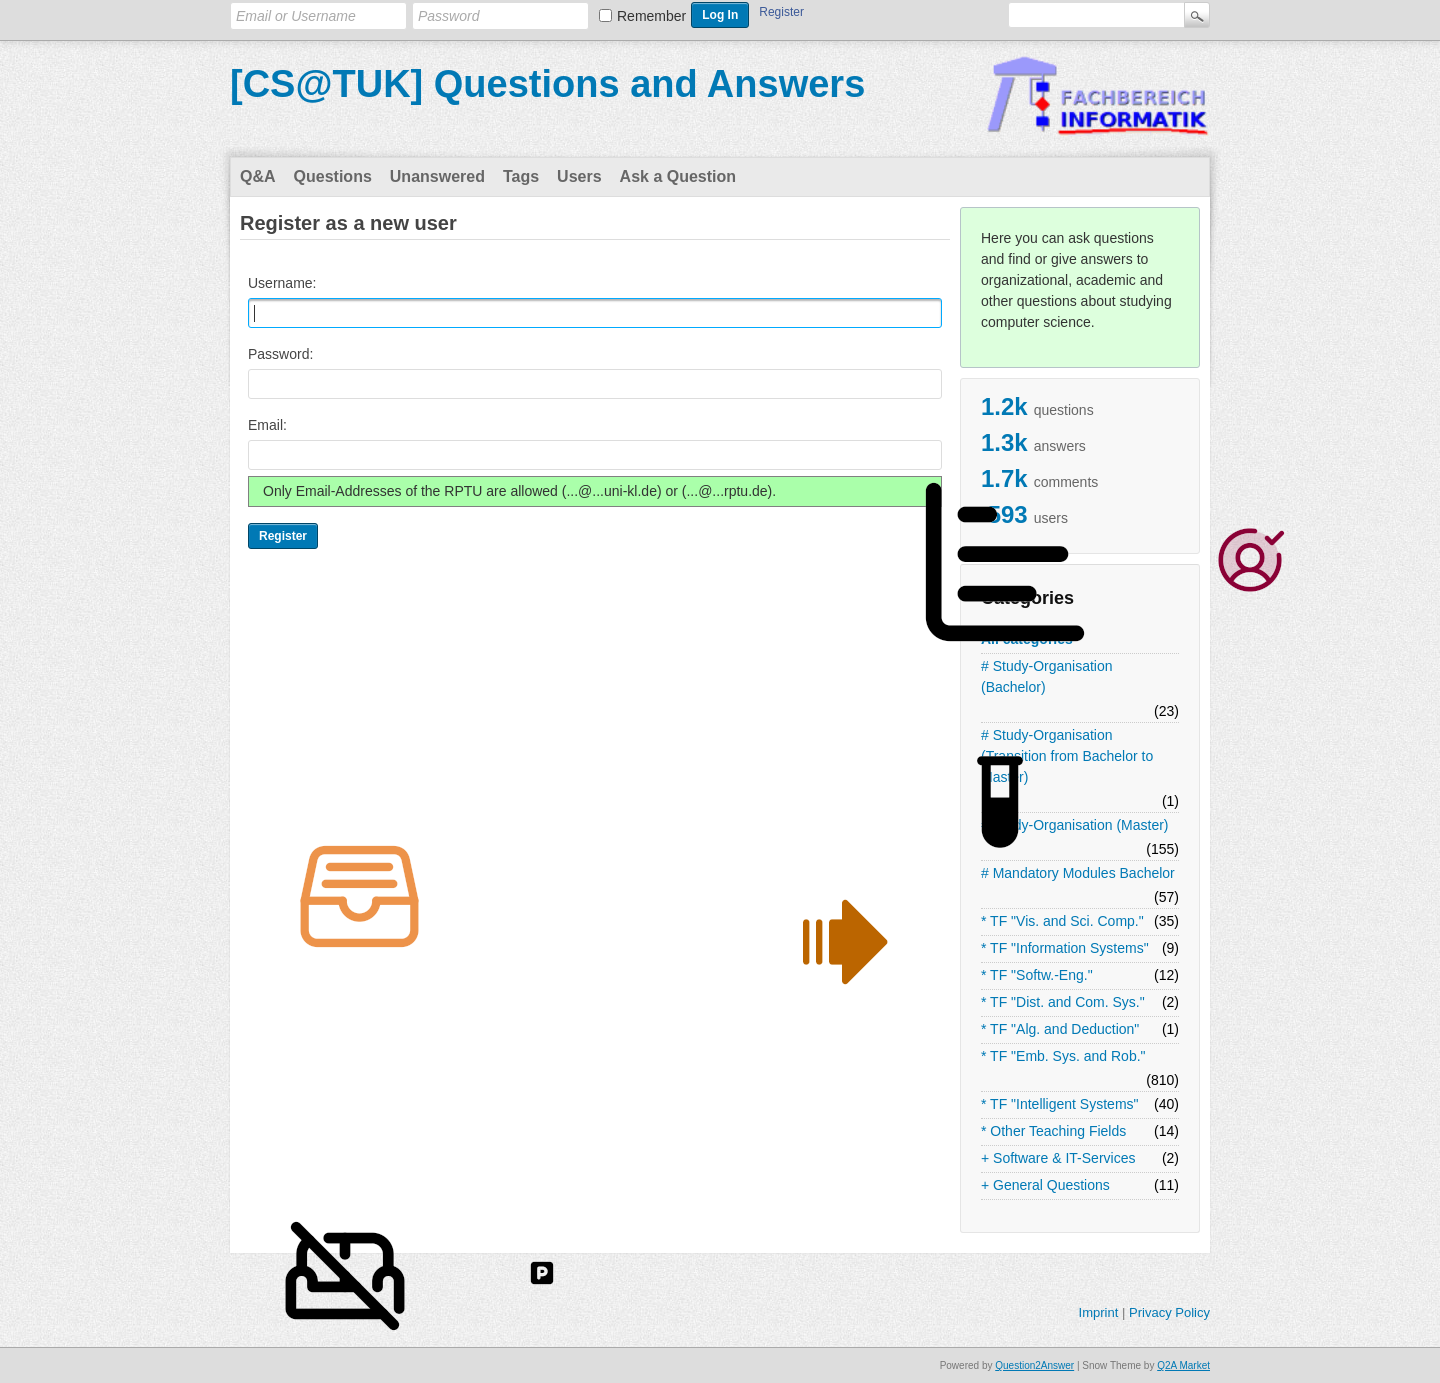 This screenshot has width=1440, height=1383. What do you see at coordinates (1250, 560) in the screenshot?
I see `verified user profile` at bounding box center [1250, 560].